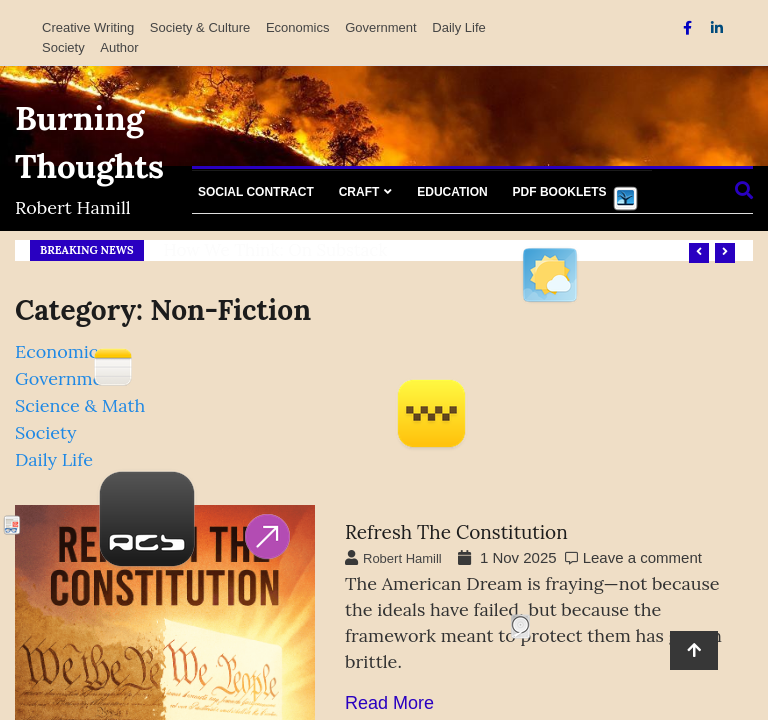  Describe the element at coordinates (520, 626) in the screenshot. I see `open disk utility application` at that location.